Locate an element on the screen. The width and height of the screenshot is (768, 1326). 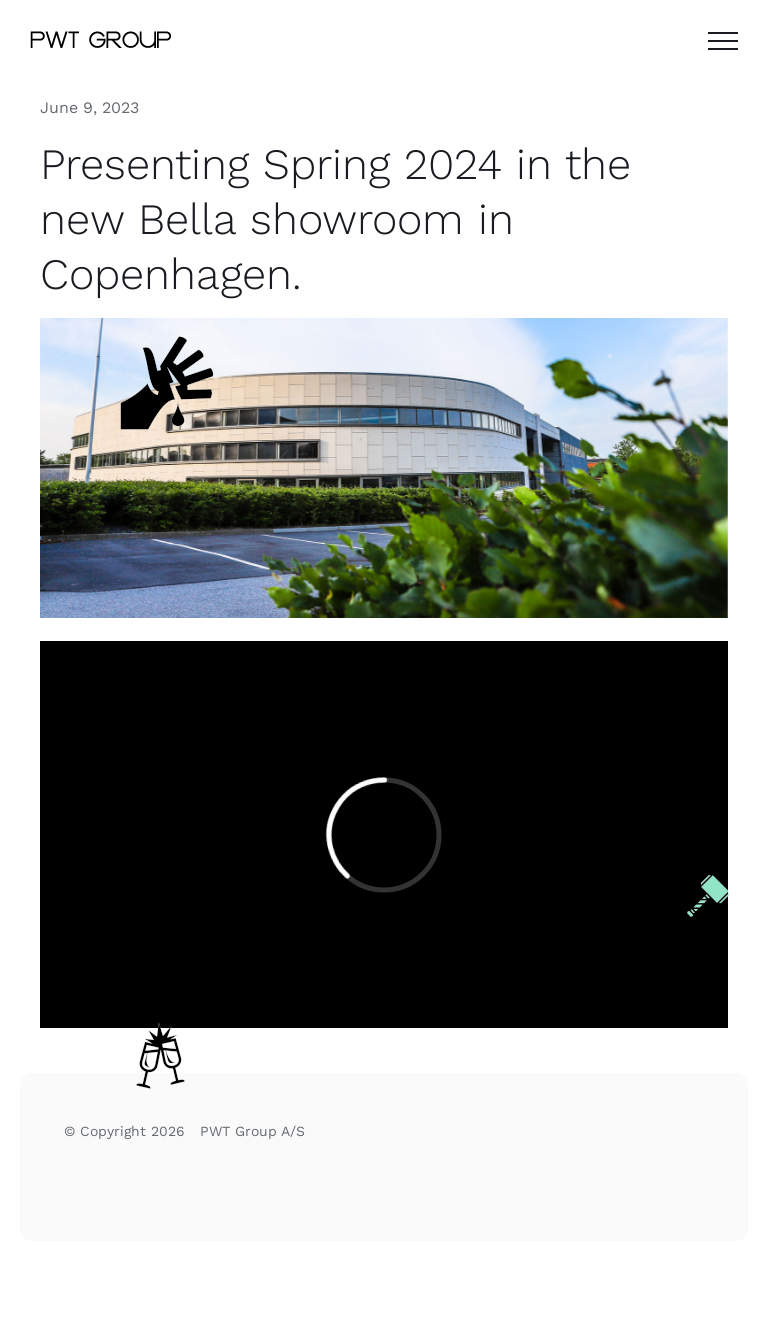
indicates injury or wound requiring first aid is located at coordinates (167, 383).